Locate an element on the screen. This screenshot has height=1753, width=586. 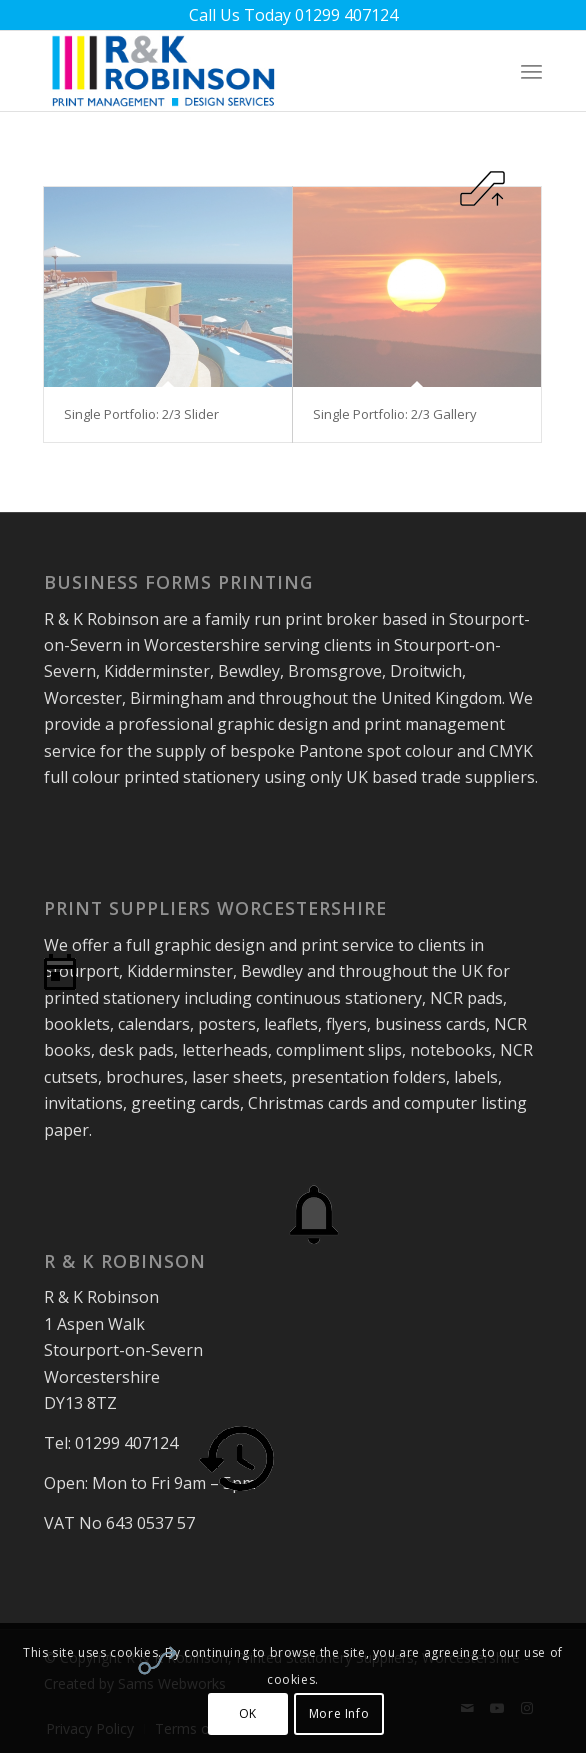
indicates a workflow or process flow direction is located at coordinates (157, 1660).